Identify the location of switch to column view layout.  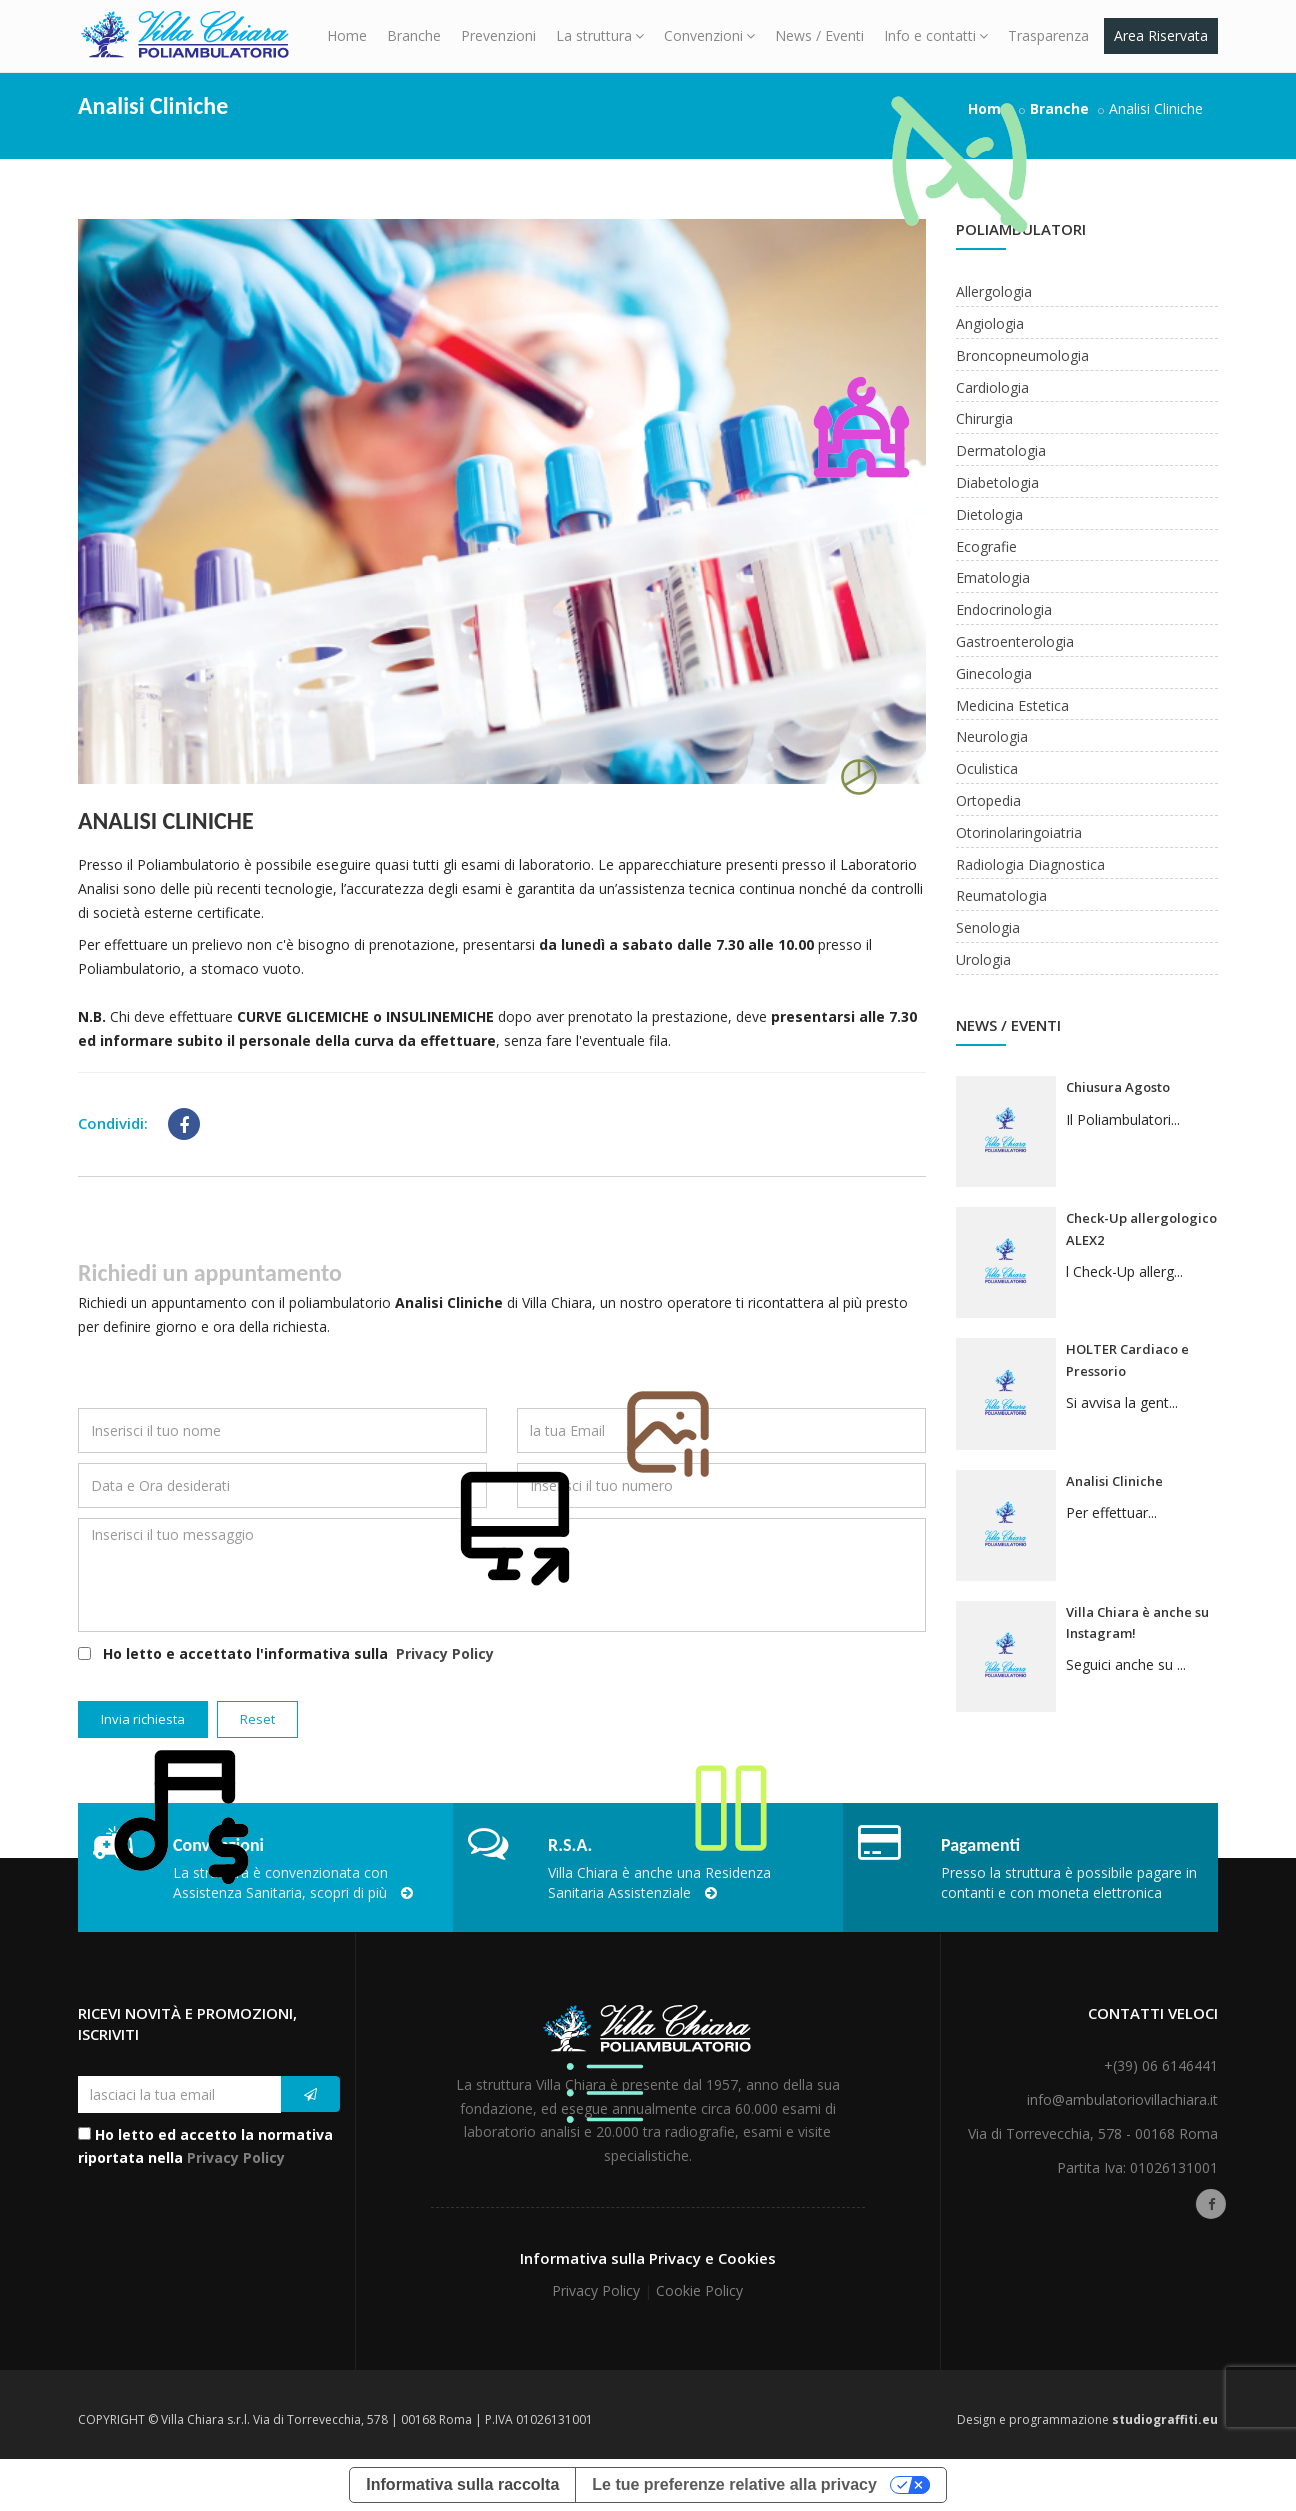
(731, 1808).